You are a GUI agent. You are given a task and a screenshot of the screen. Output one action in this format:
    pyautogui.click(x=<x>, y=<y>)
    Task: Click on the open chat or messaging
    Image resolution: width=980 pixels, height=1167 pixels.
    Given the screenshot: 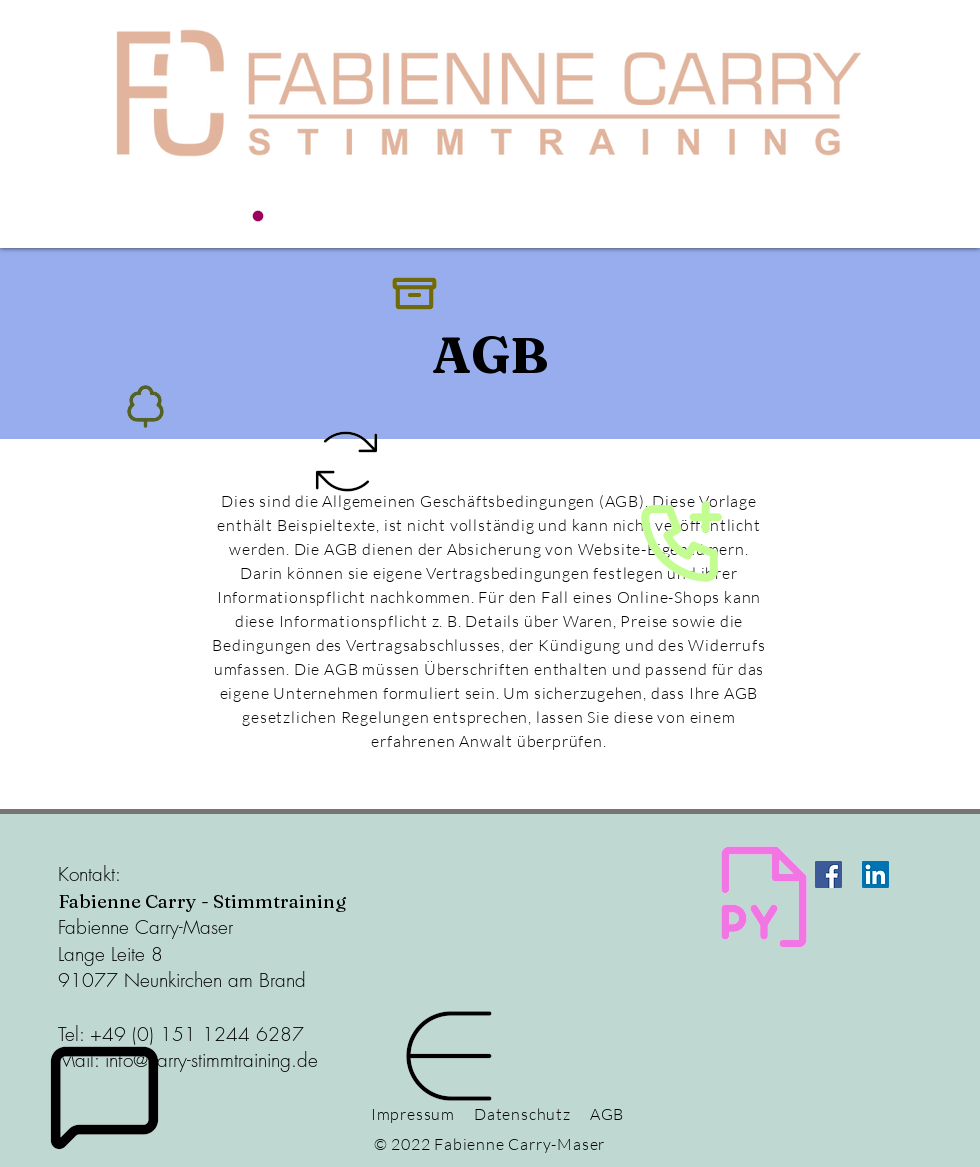 What is the action you would take?
    pyautogui.click(x=104, y=1095)
    